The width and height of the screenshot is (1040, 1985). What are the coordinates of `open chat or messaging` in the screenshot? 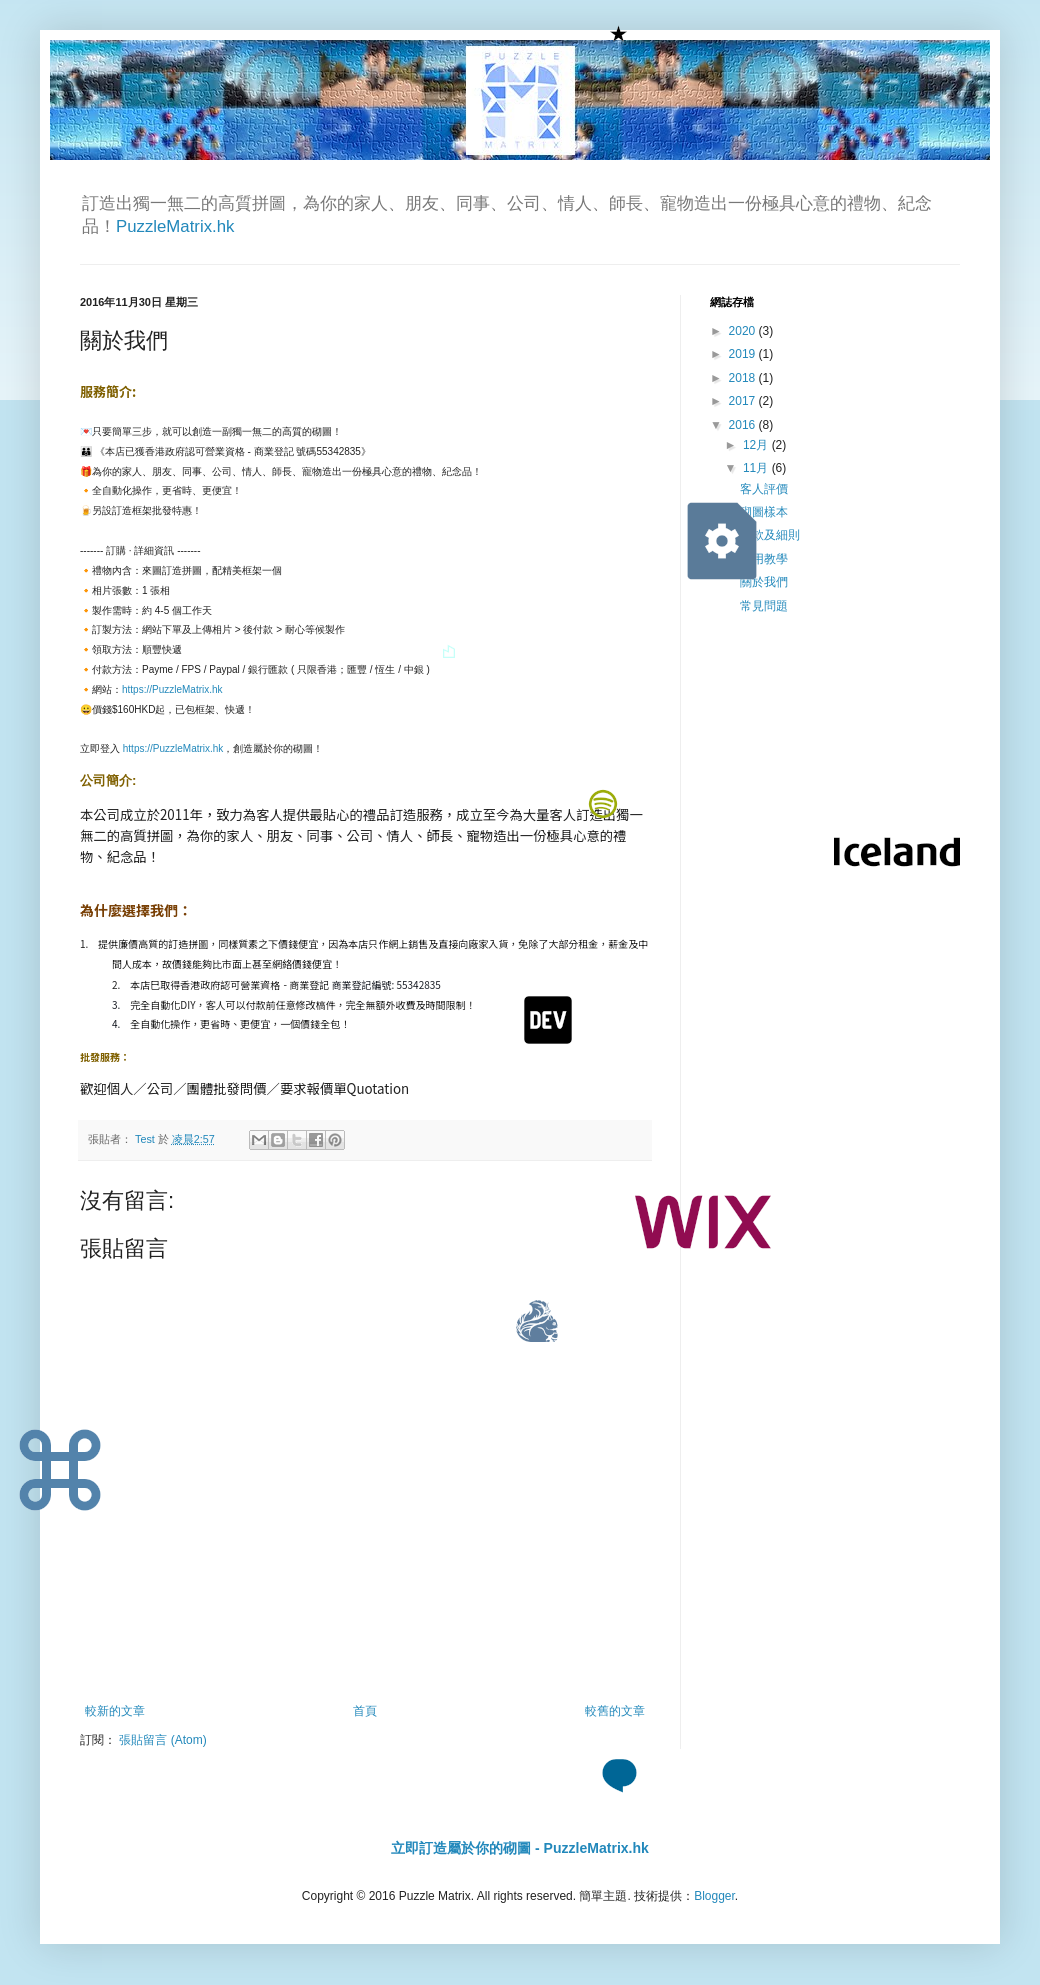 It's located at (619, 1774).